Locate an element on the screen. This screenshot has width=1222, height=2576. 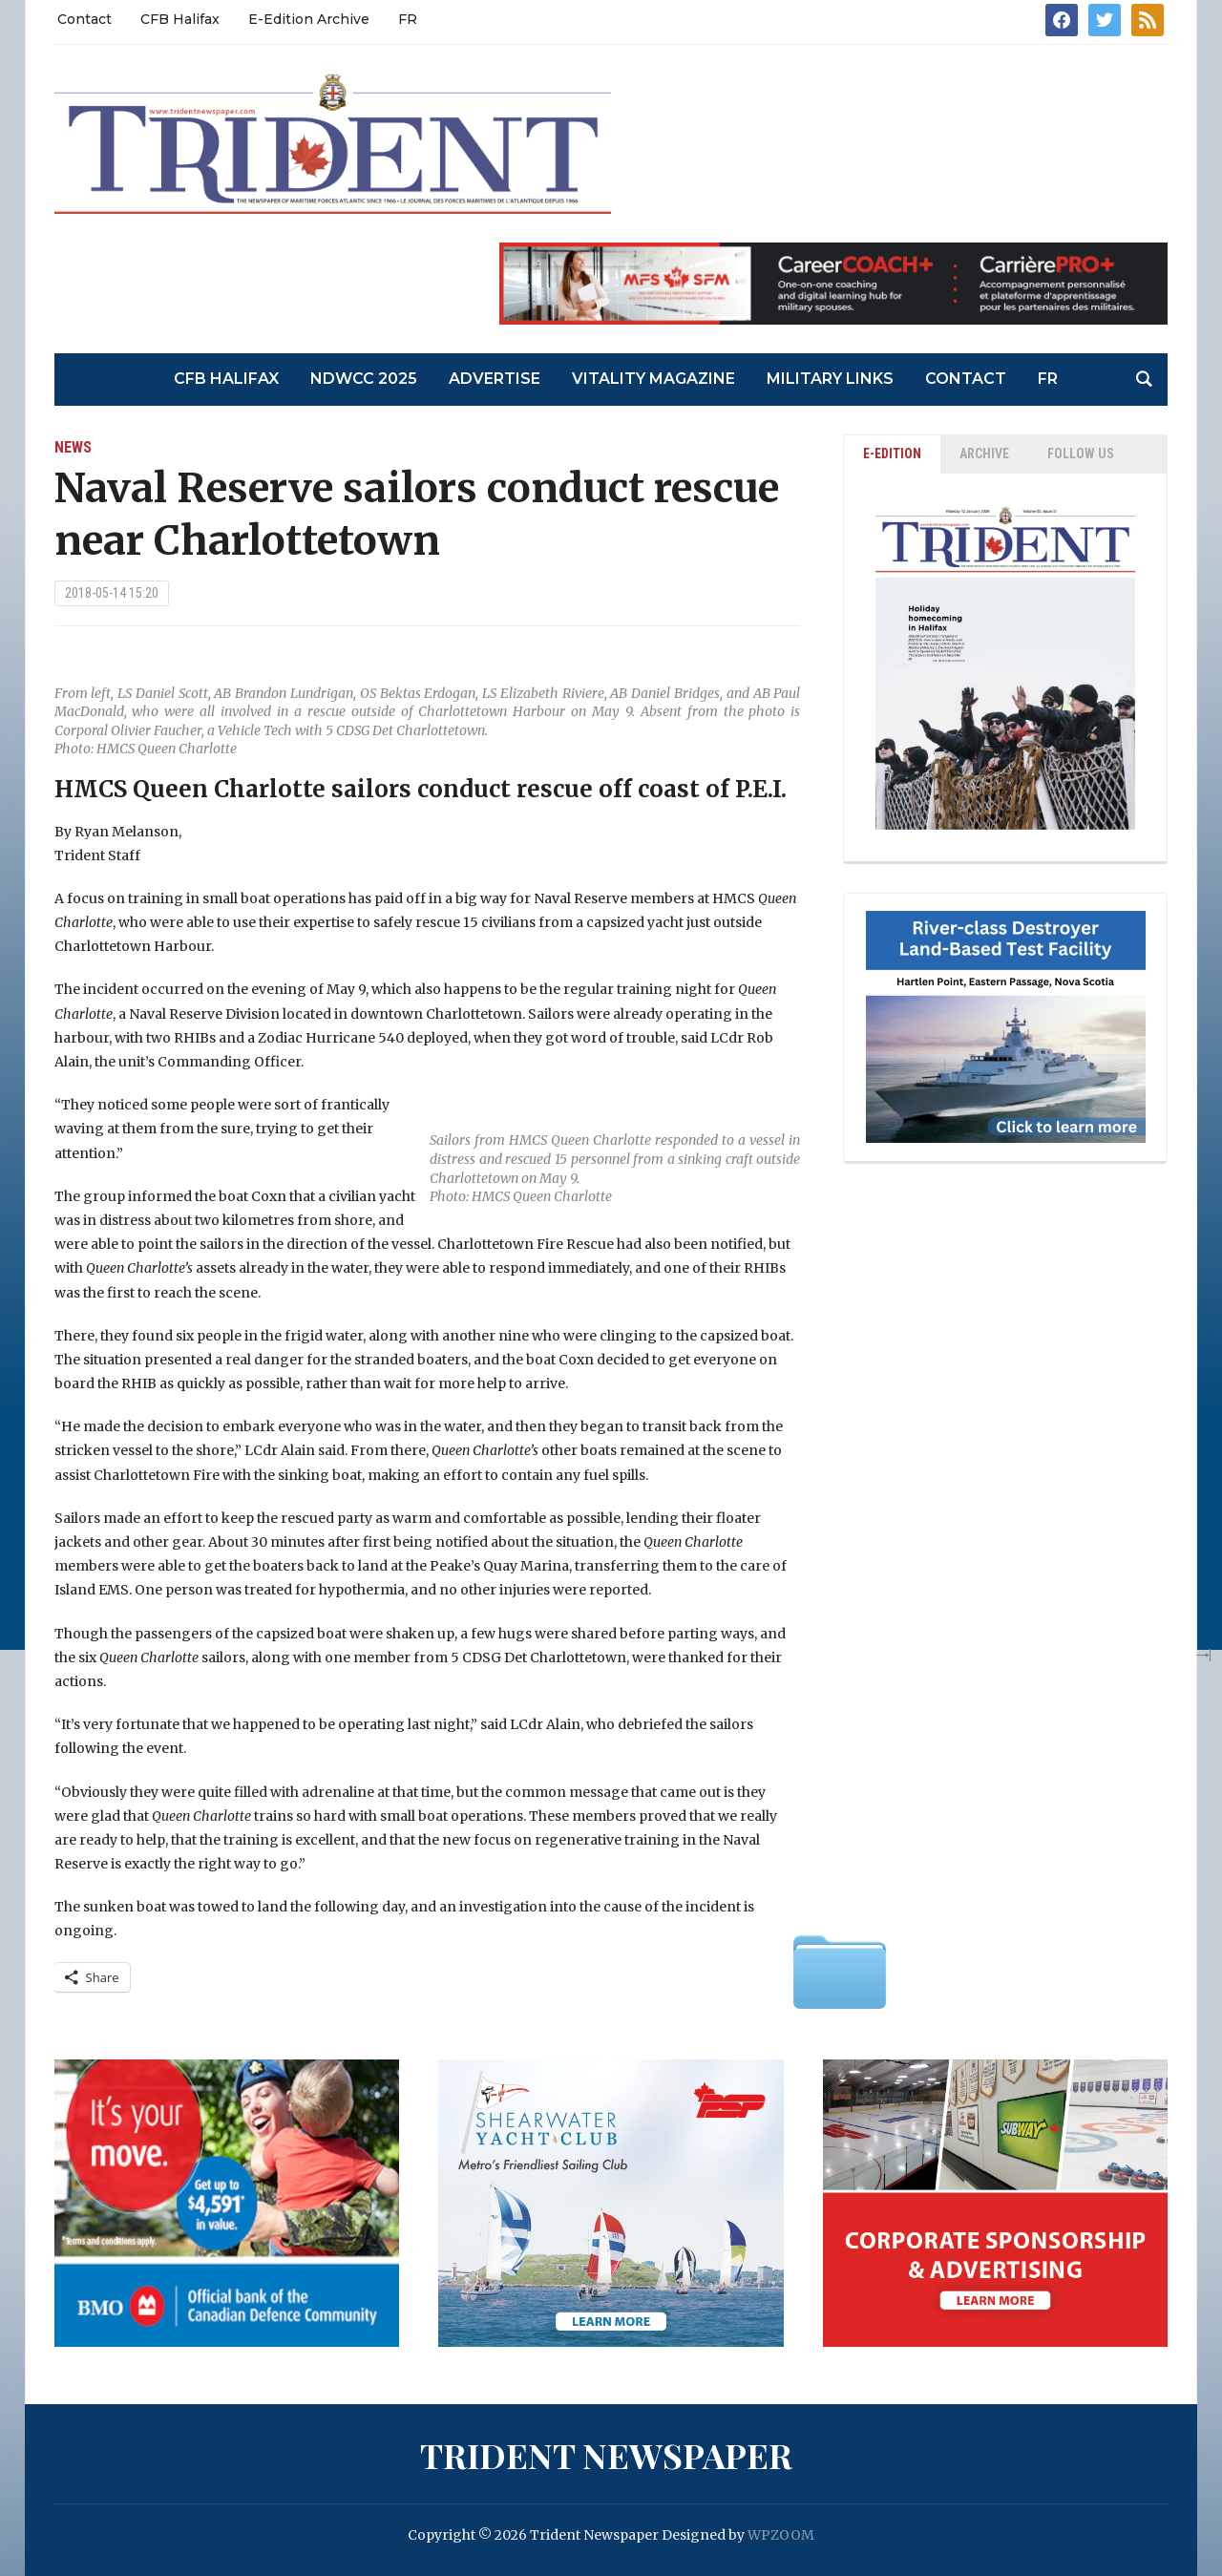
jump to the last item in a list is located at coordinates (1203, 1655).